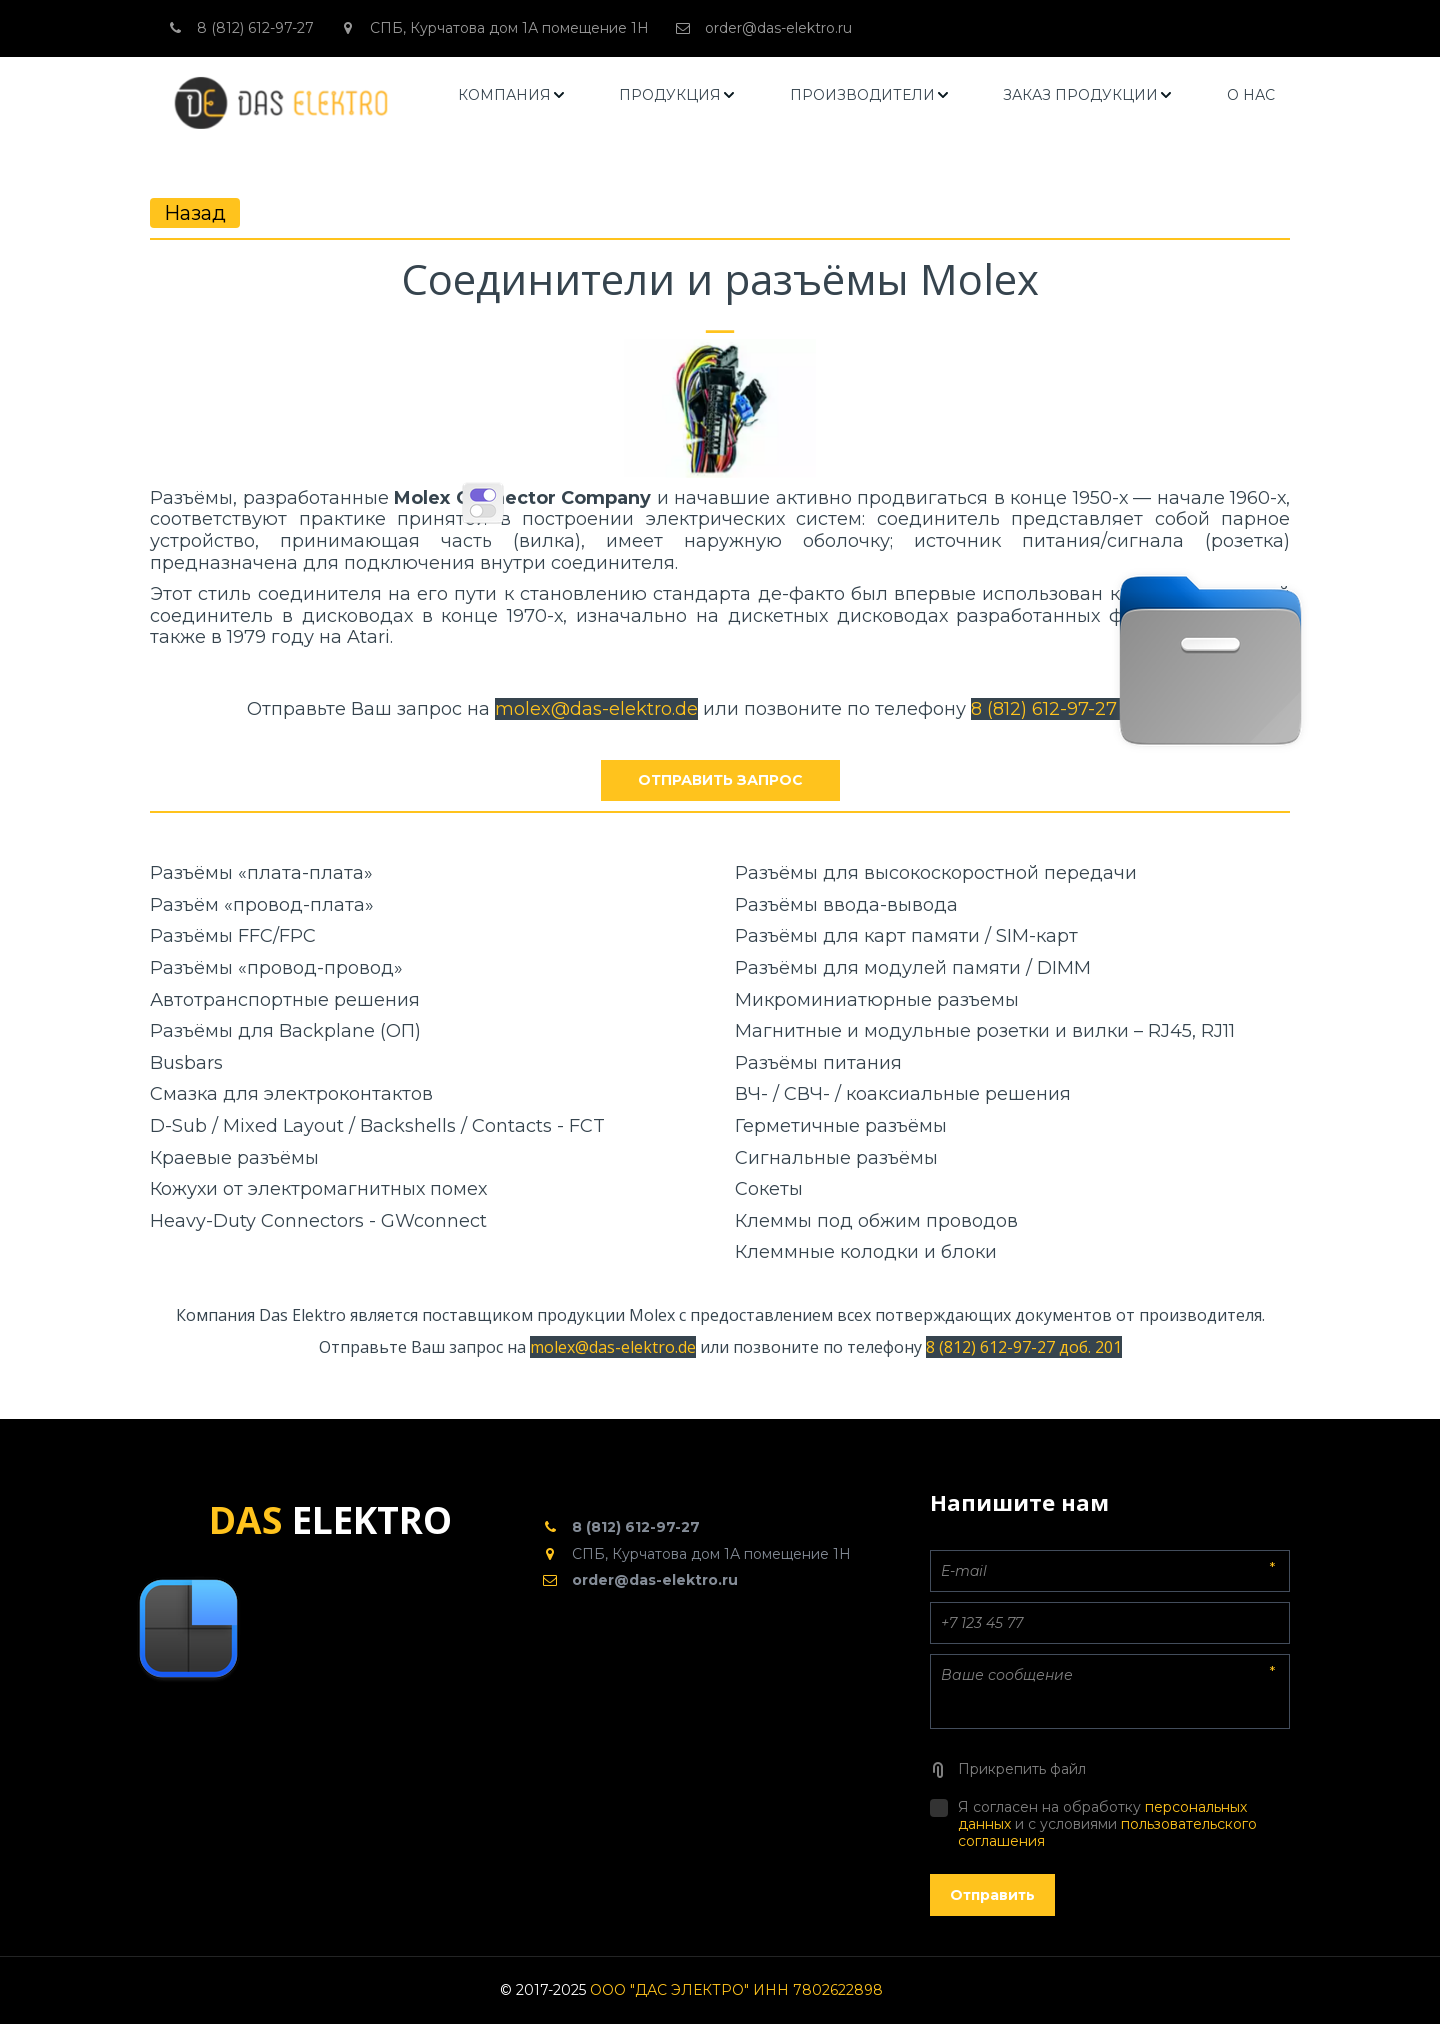  I want to click on switch to workspace in the top-right position, so click(188, 1628).